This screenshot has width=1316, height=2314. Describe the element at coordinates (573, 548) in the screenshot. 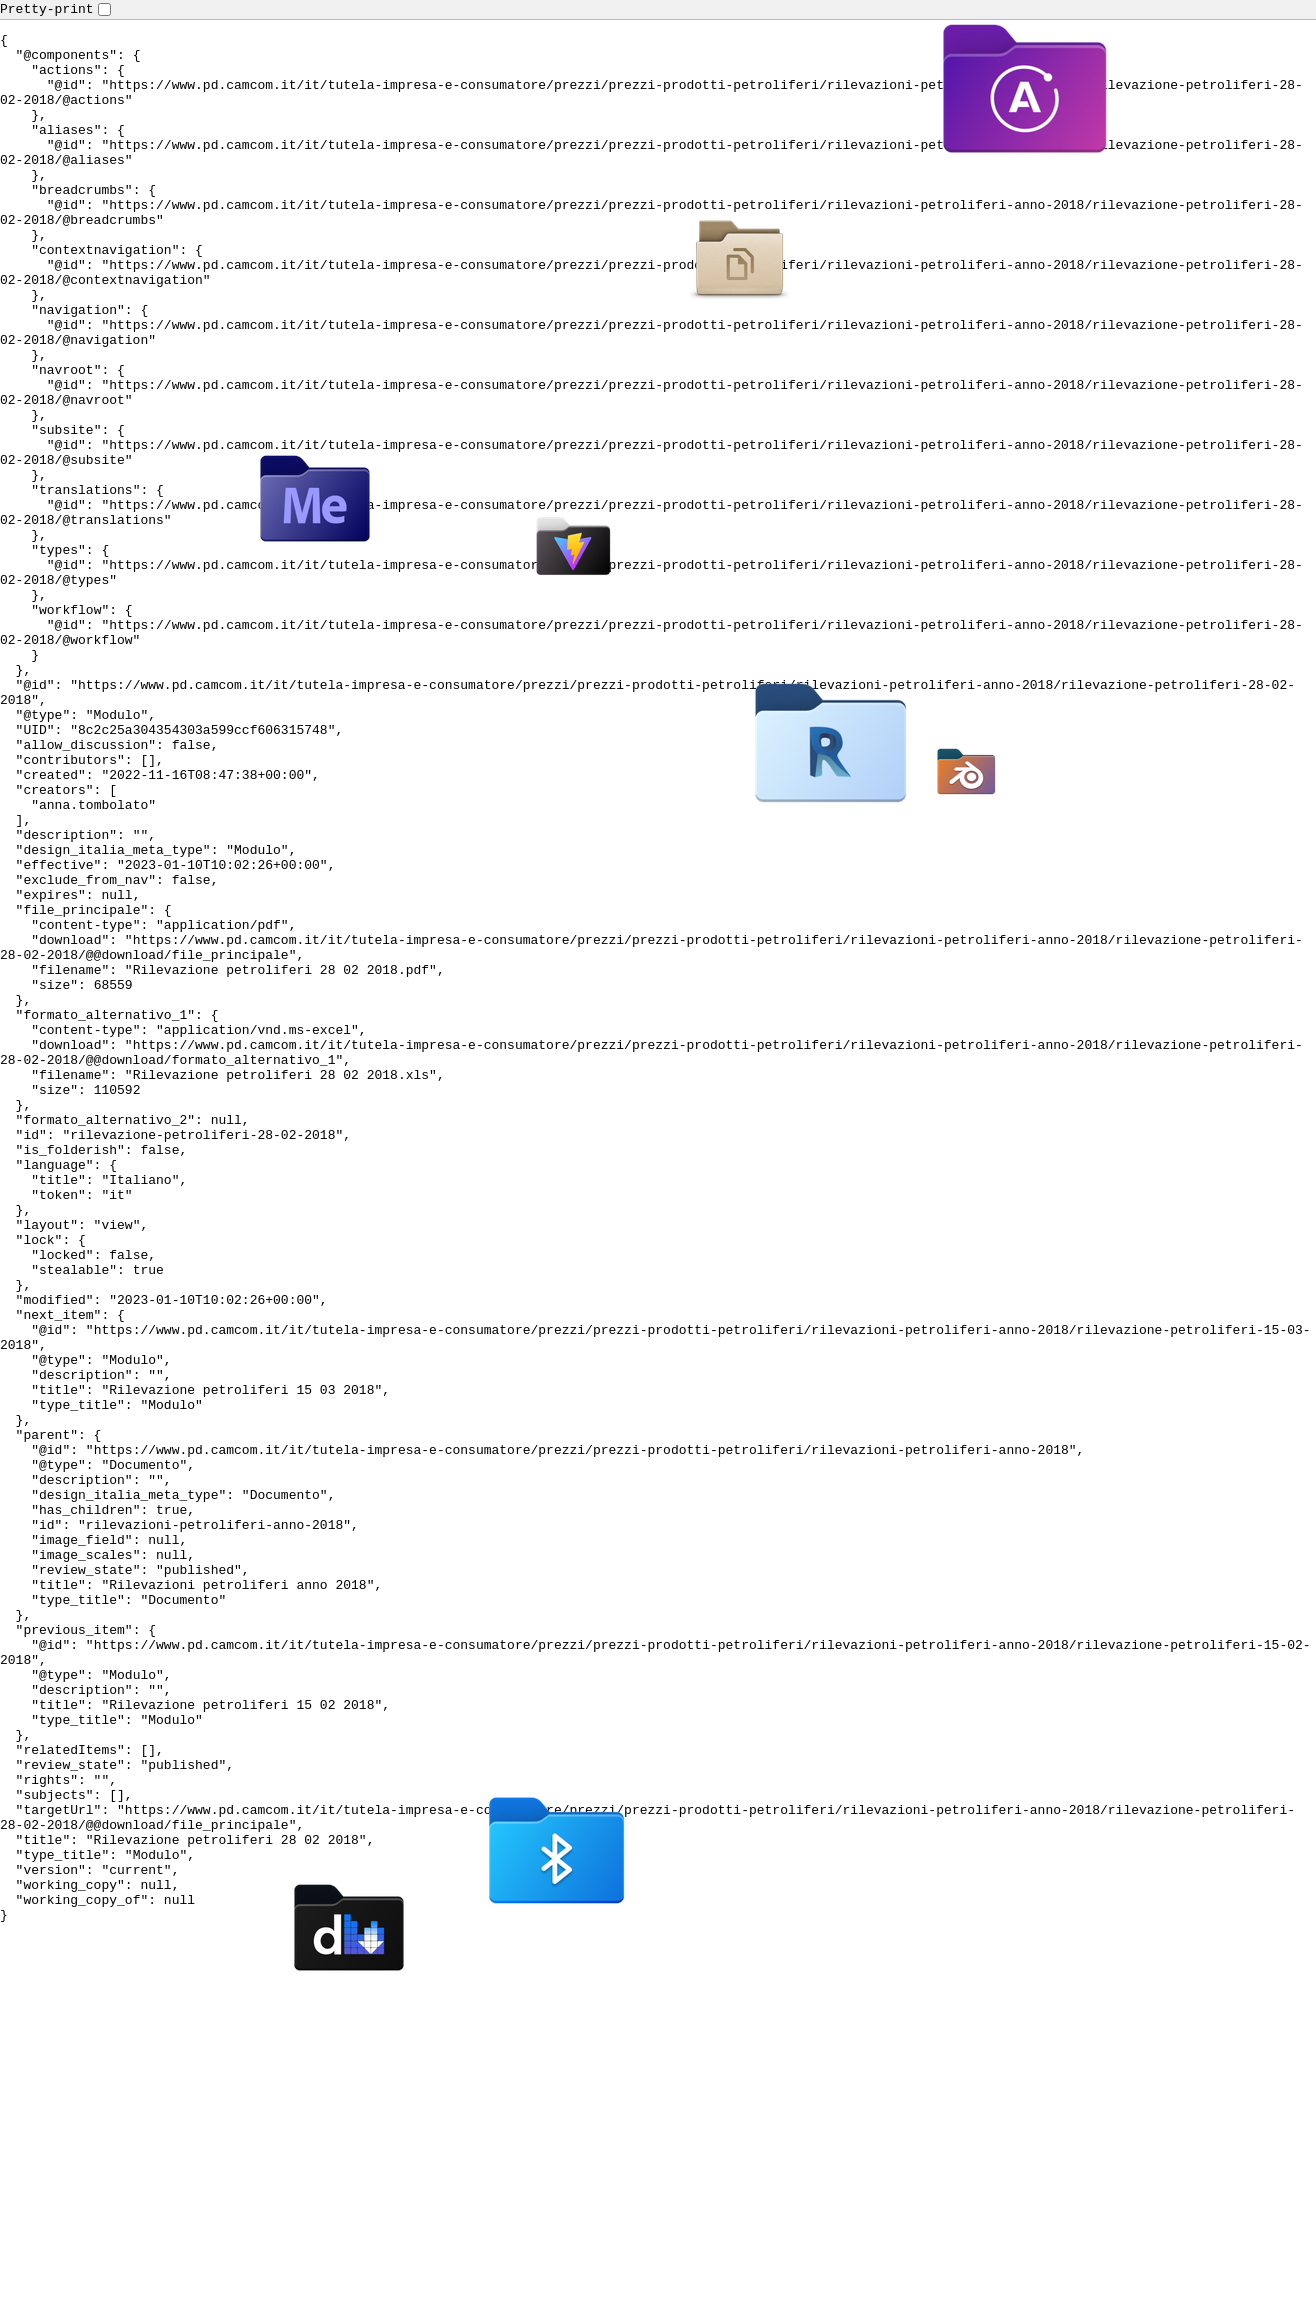

I see `open vite project folder` at that location.